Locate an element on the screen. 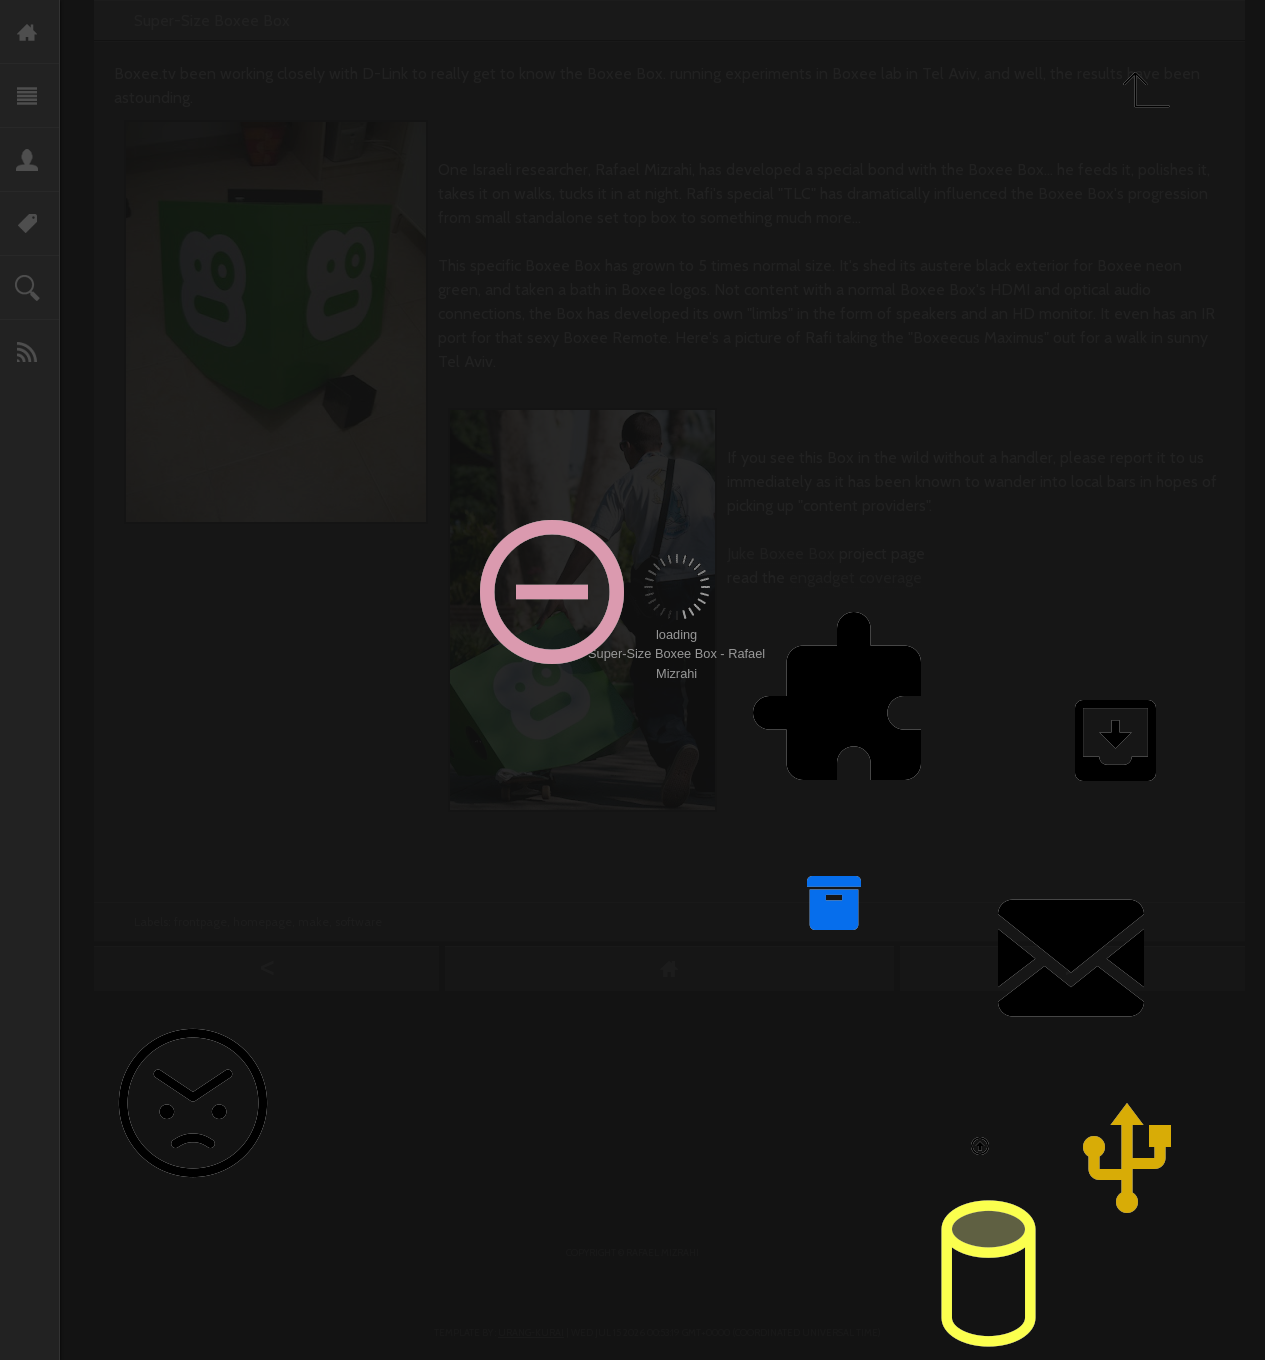  indicate angry reaction or emotion is located at coordinates (193, 1103).